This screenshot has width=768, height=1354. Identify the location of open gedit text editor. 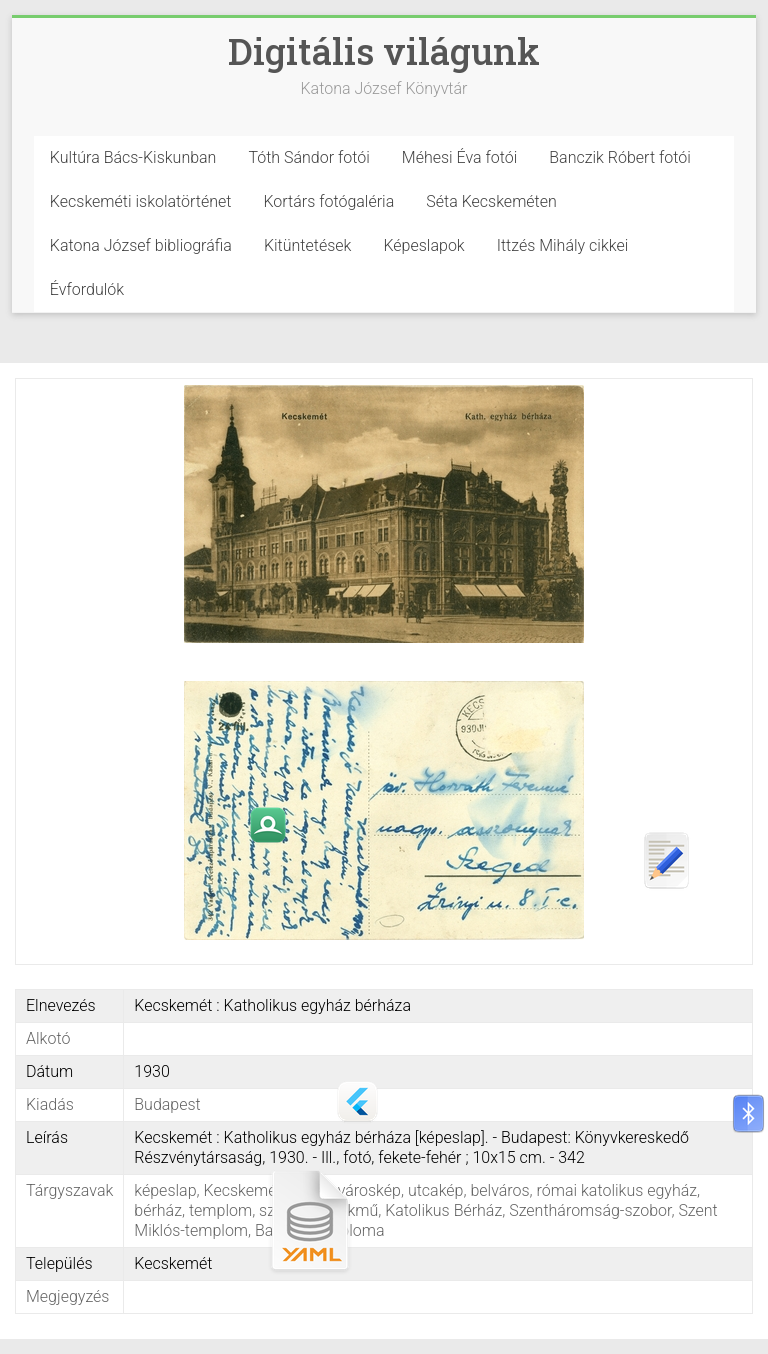
(666, 860).